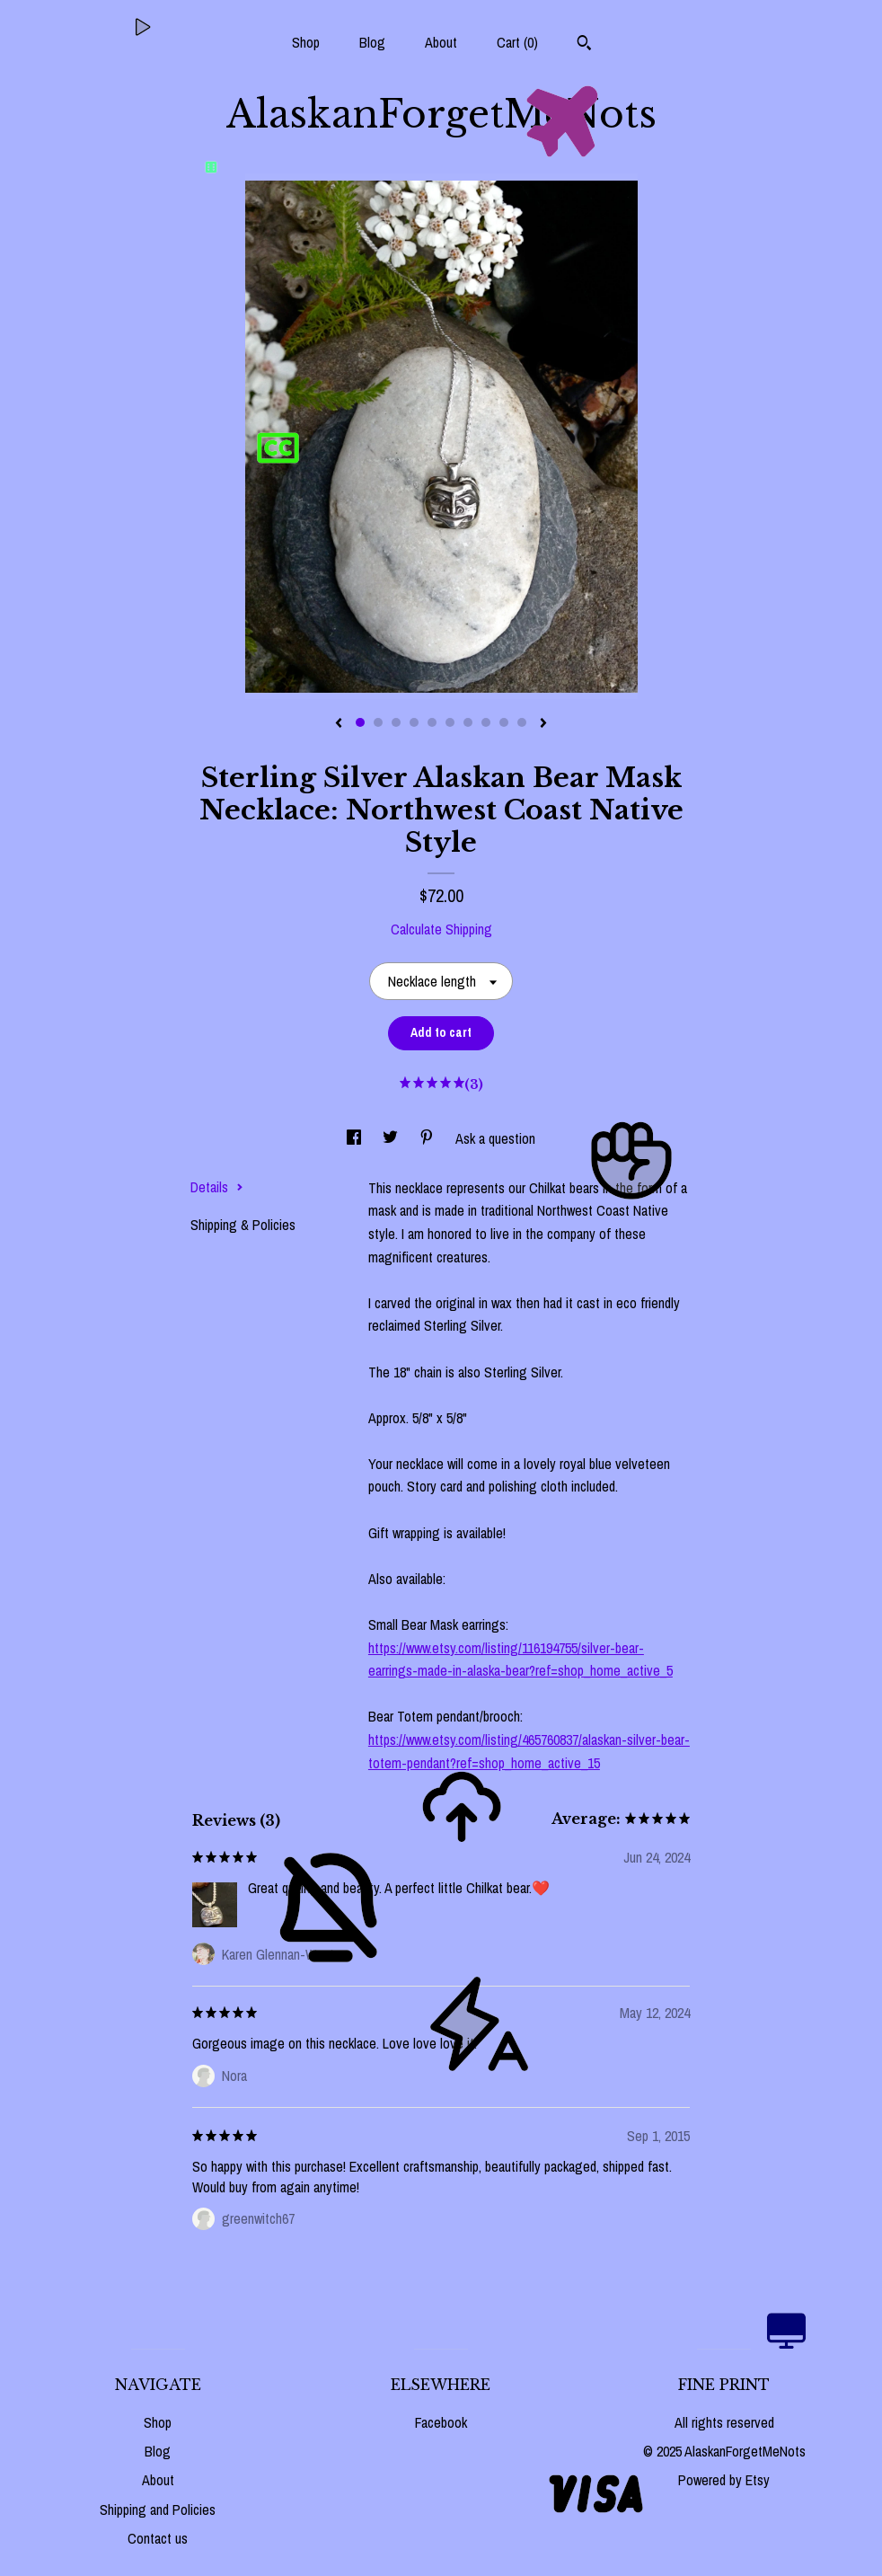  Describe the element at coordinates (631, 1159) in the screenshot. I see `indicates solidarity or support action` at that location.